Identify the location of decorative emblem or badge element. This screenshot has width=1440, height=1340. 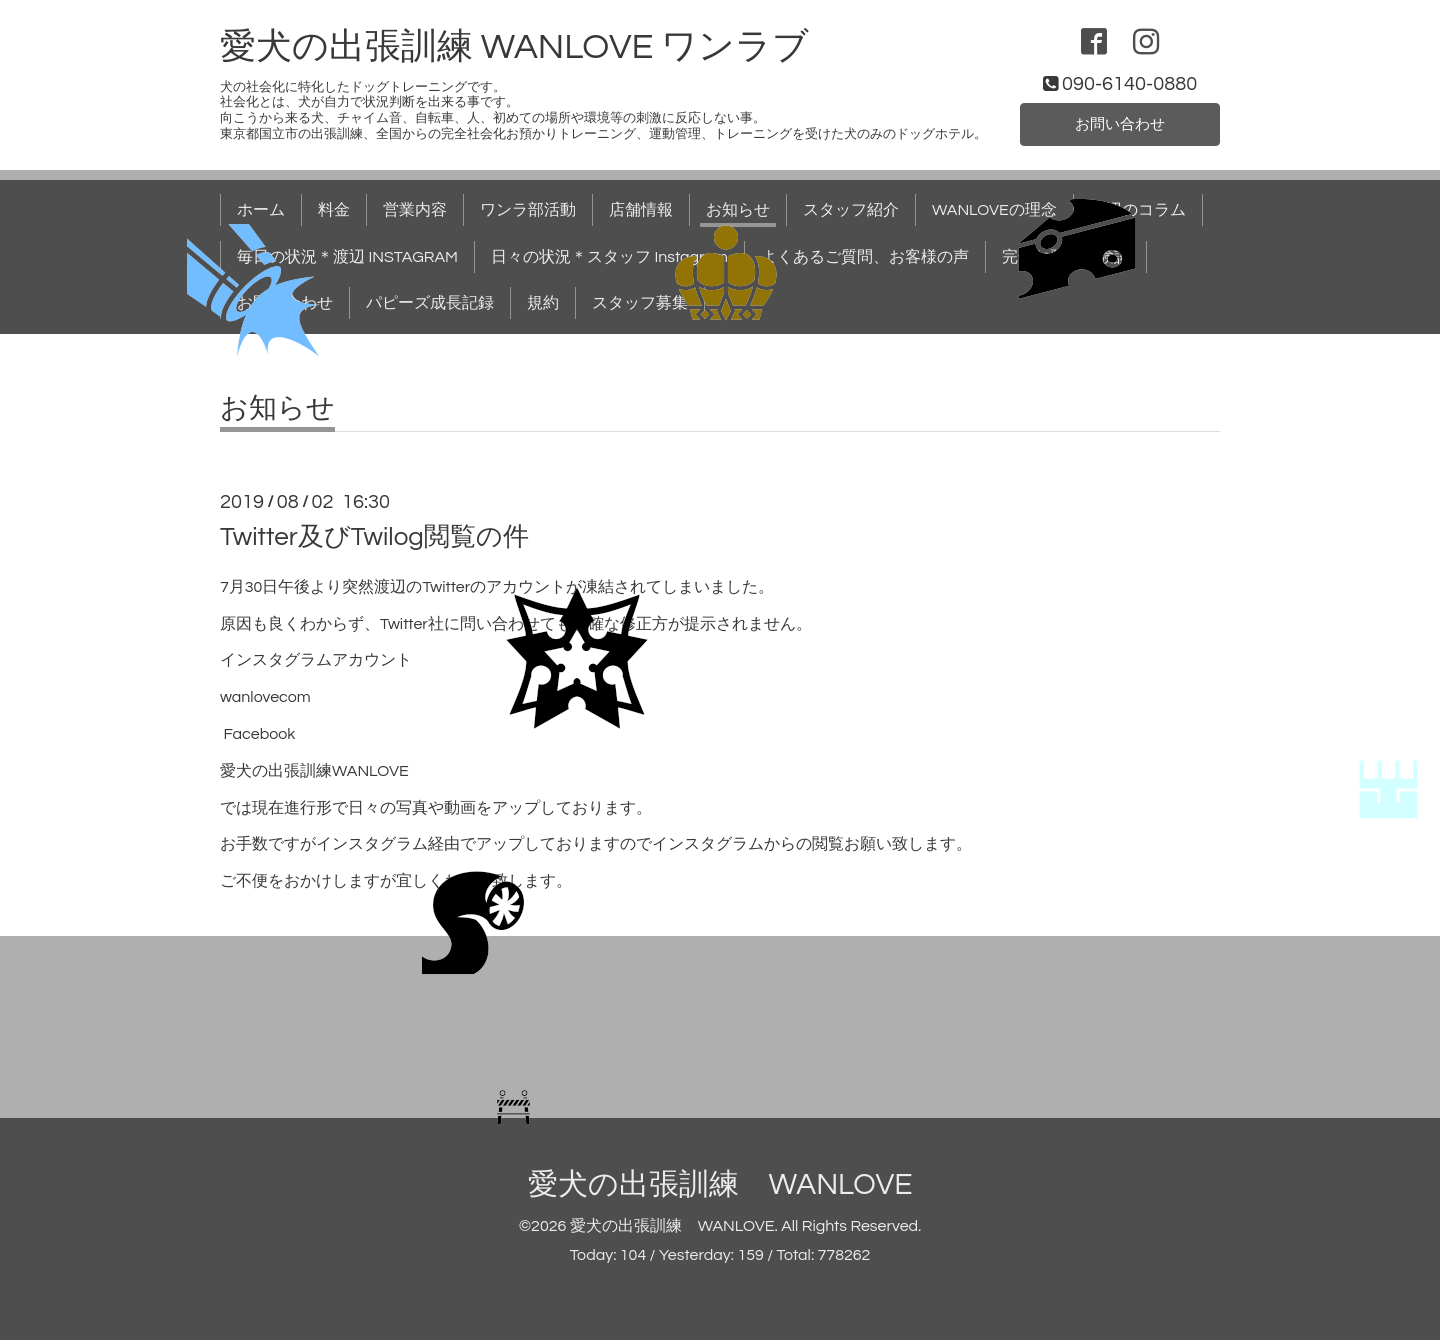
(577, 658).